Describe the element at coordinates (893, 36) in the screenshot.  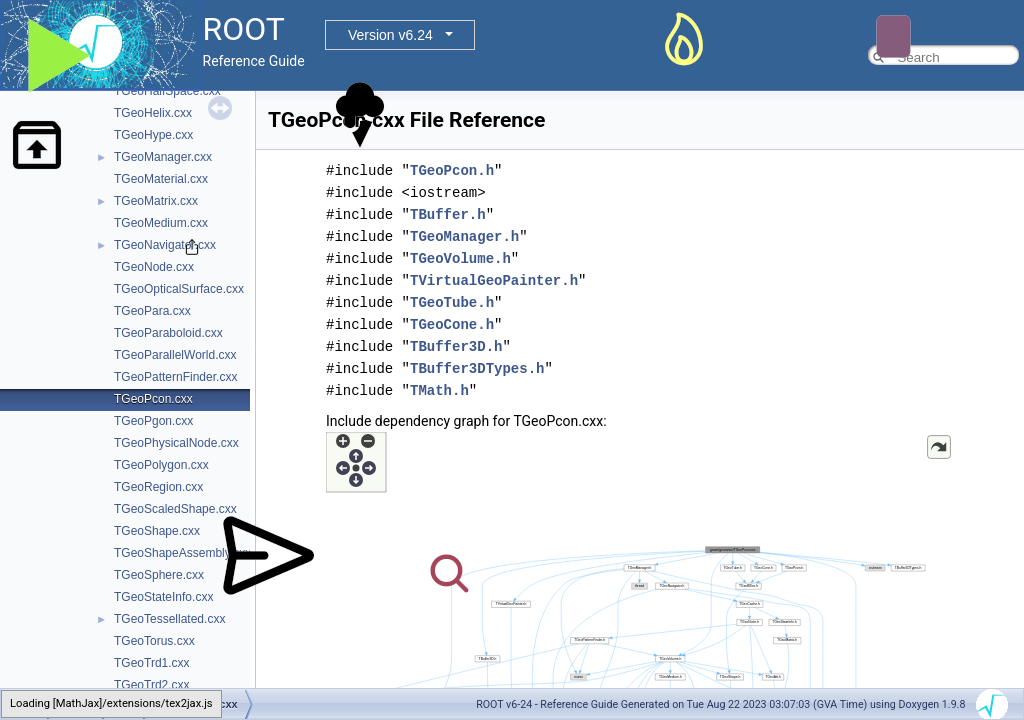
I see `represents a vertical card or panel layout` at that location.